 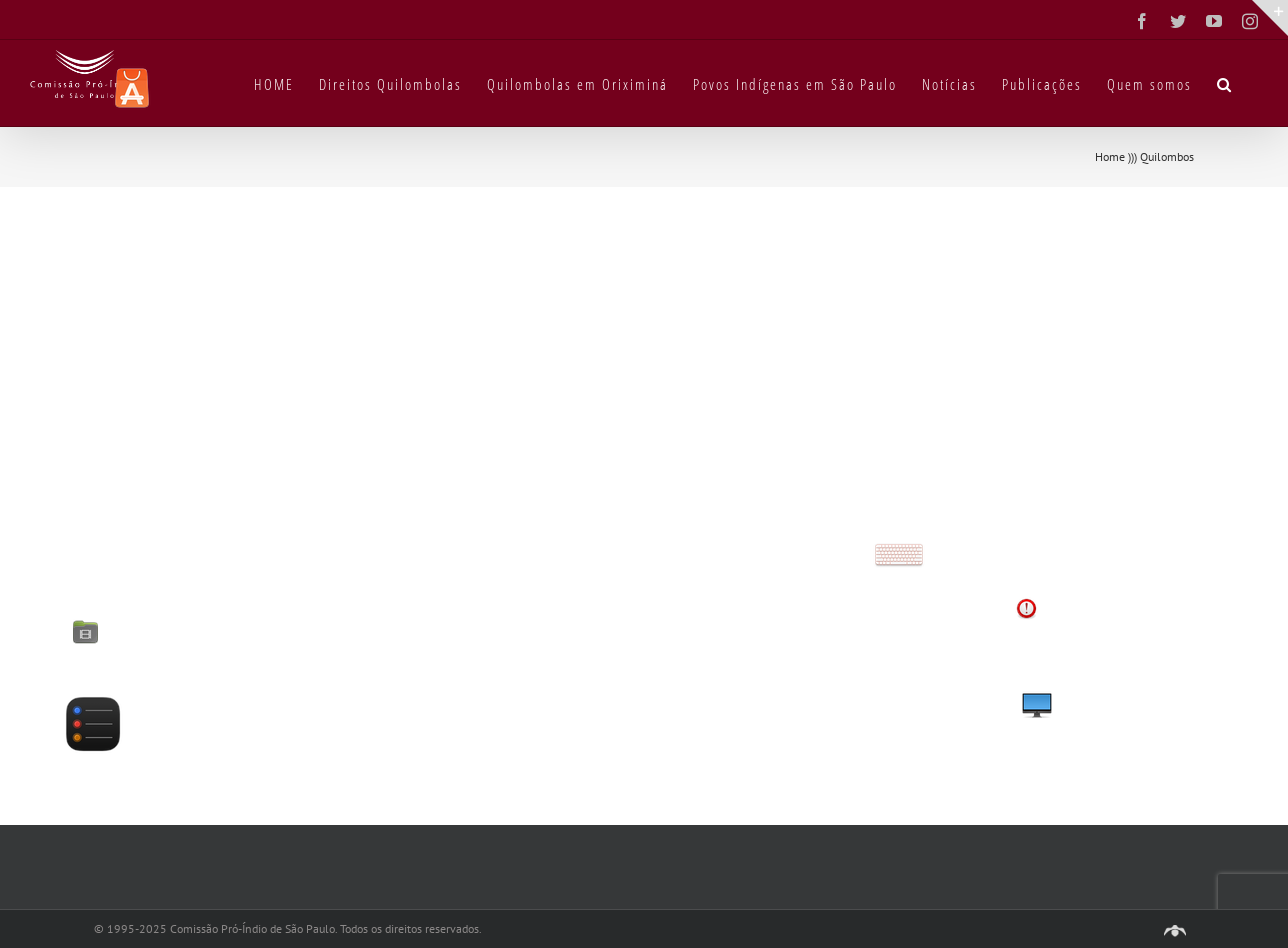 What do you see at coordinates (93, 724) in the screenshot?
I see `open the reminders app` at bounding box center [93, 724].